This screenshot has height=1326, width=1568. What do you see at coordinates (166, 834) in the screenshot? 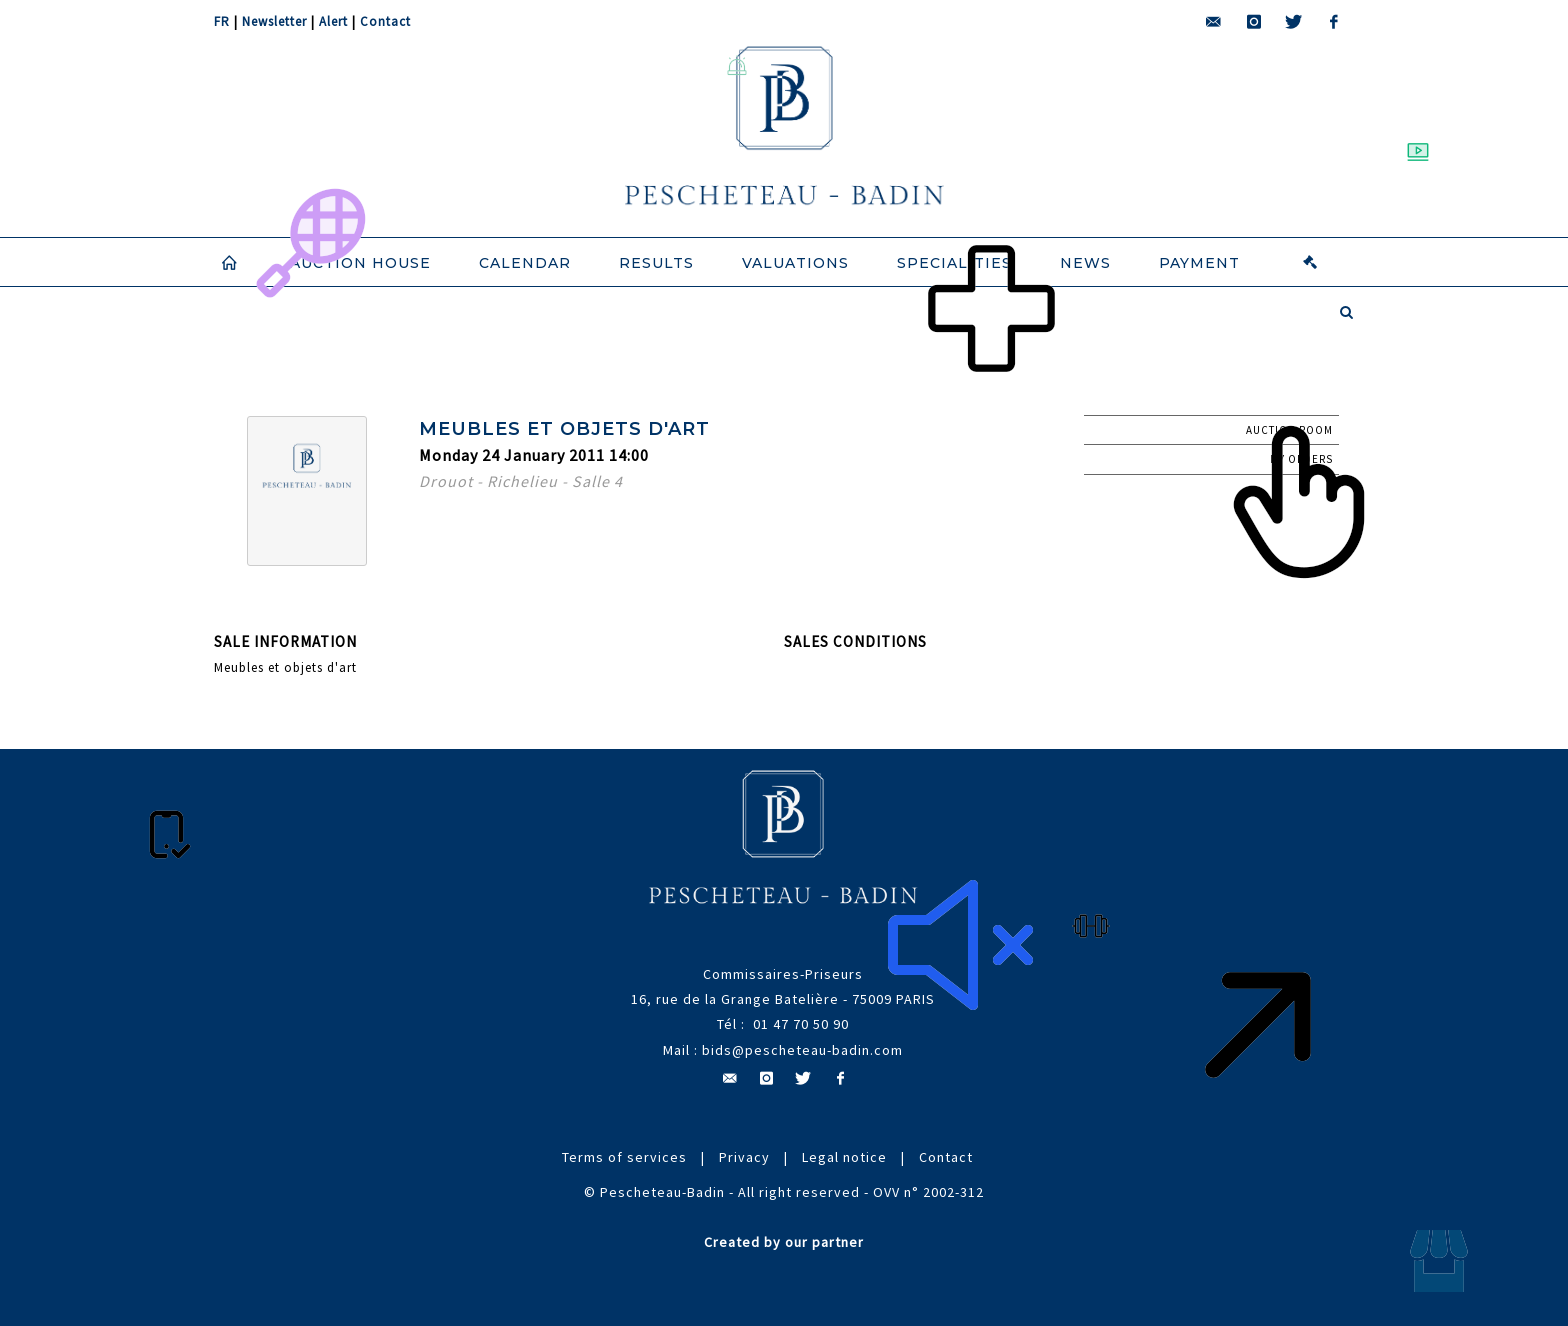
I see `mobile device verified successfully` at bounding box center [166, 834].